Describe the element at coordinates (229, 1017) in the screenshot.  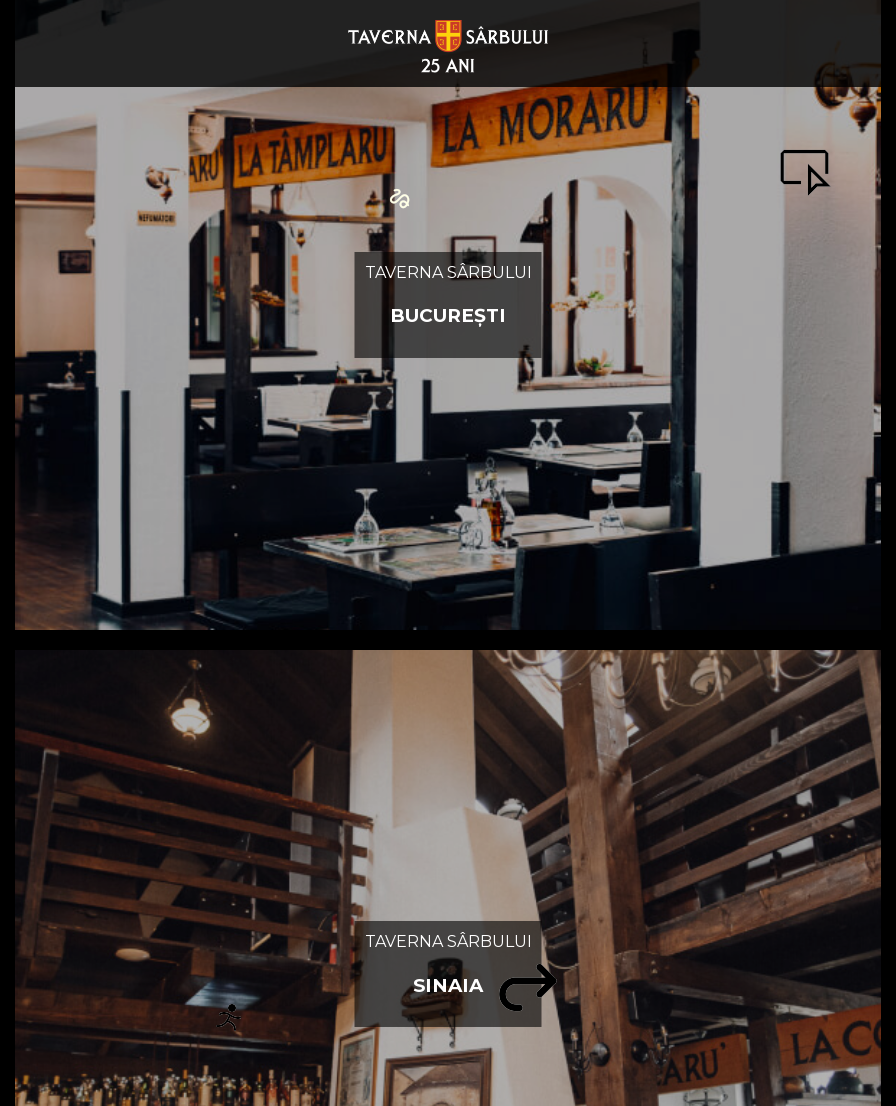
I see `start a running or fitness activity` at that location.